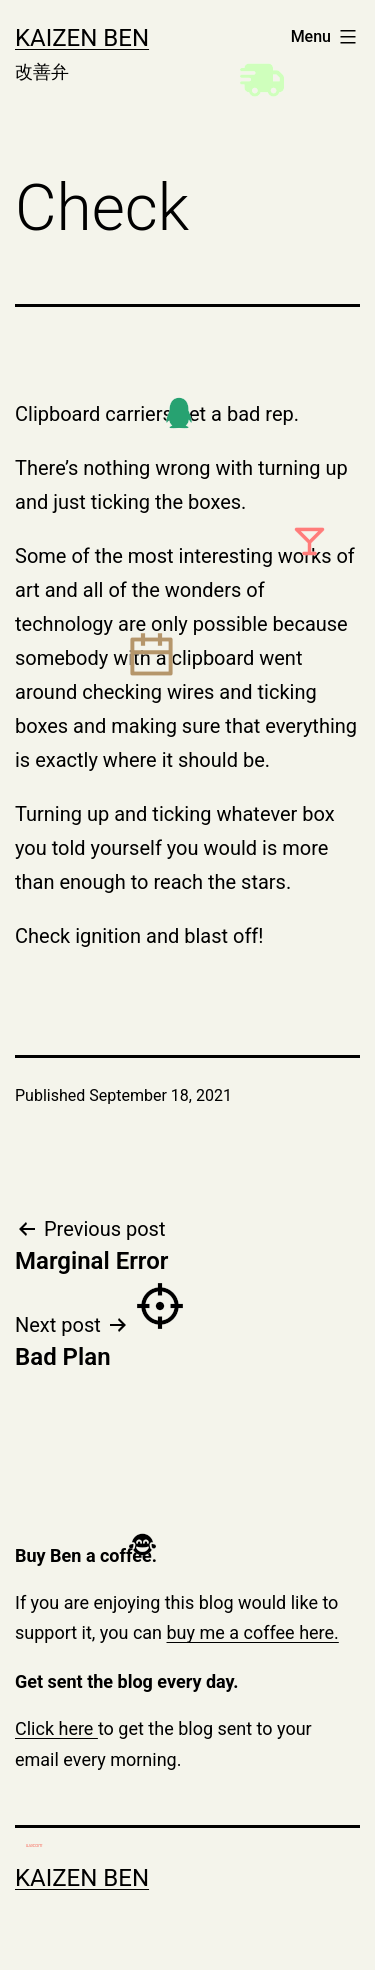 The width and height of the screenshot is (375, 1970). I want to click on react with laughing emoji, so click(142, 1544).